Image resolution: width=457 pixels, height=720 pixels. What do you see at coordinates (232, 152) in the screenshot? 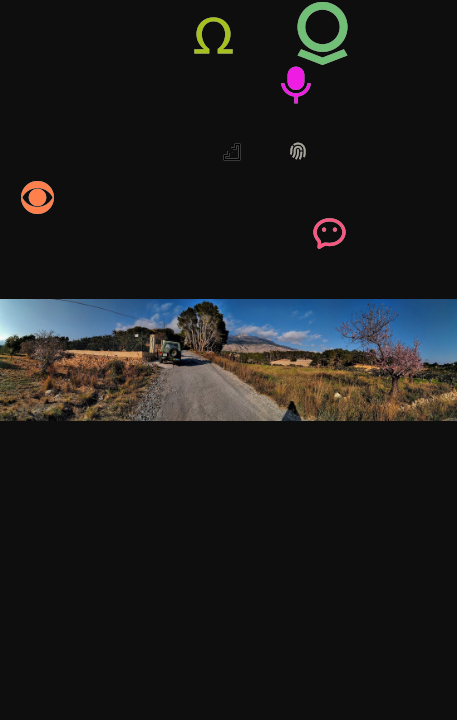
I see `indicates stairs or stairway access` at bounding box center [232, 152].